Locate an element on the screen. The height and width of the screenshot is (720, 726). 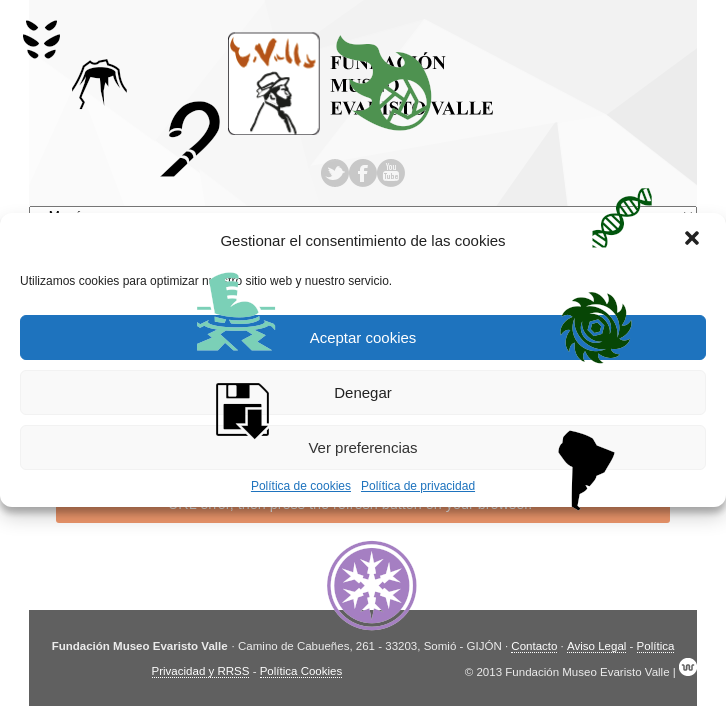
load a saved game or file is located at coordinates (242, 409).